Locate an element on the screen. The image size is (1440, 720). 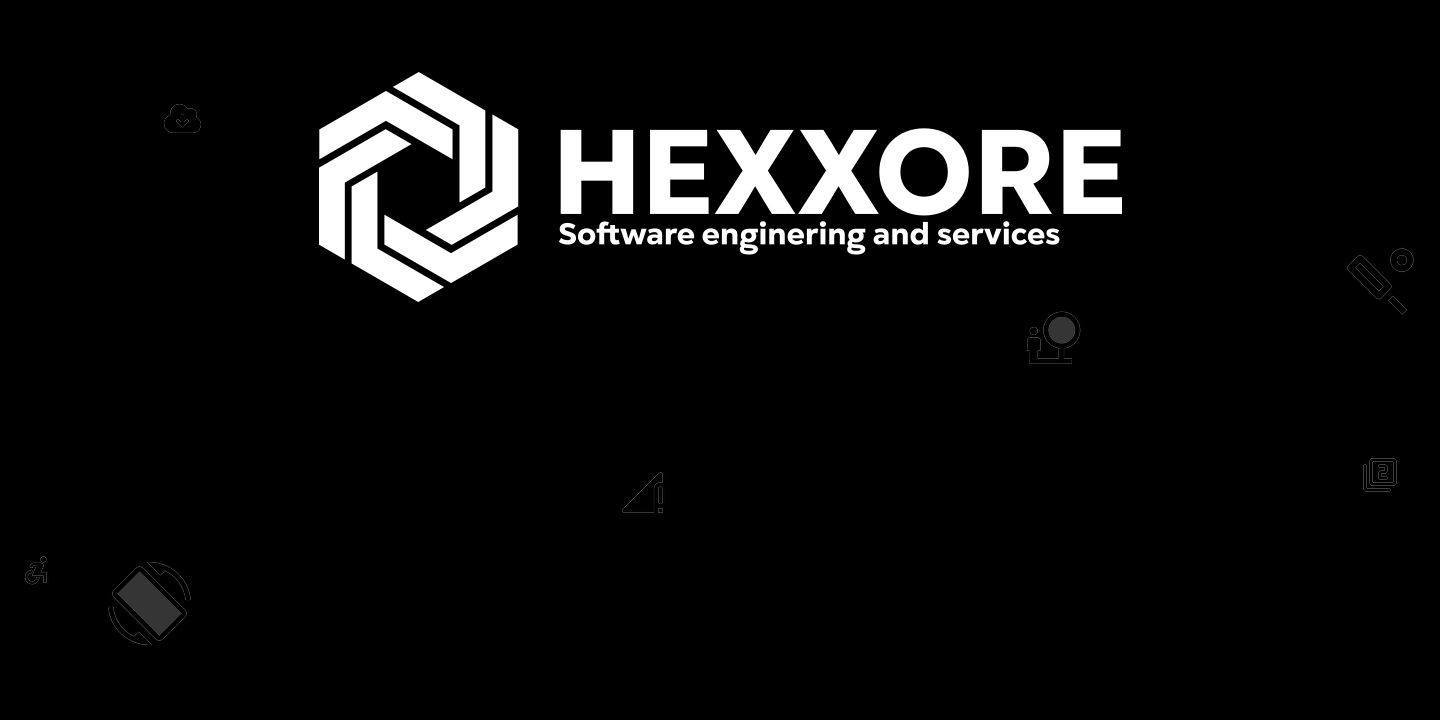
indicates wheelchair accessible route or entrance is located at coordinates (35, 570).